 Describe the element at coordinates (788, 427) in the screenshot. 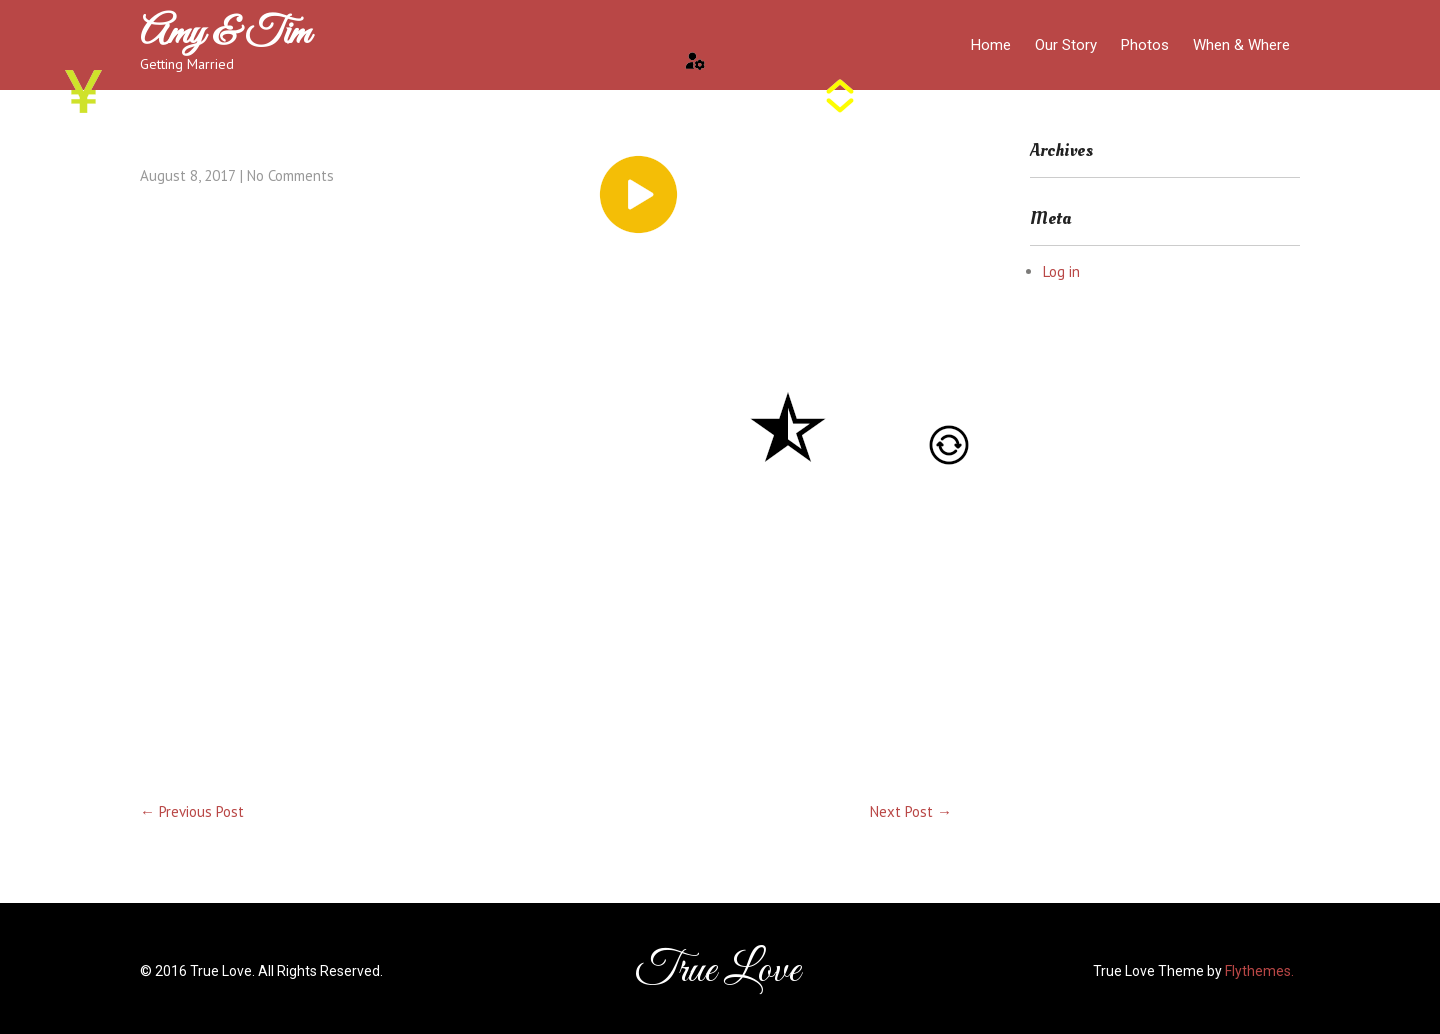

I see `indicates a partial or half rating` at that location.